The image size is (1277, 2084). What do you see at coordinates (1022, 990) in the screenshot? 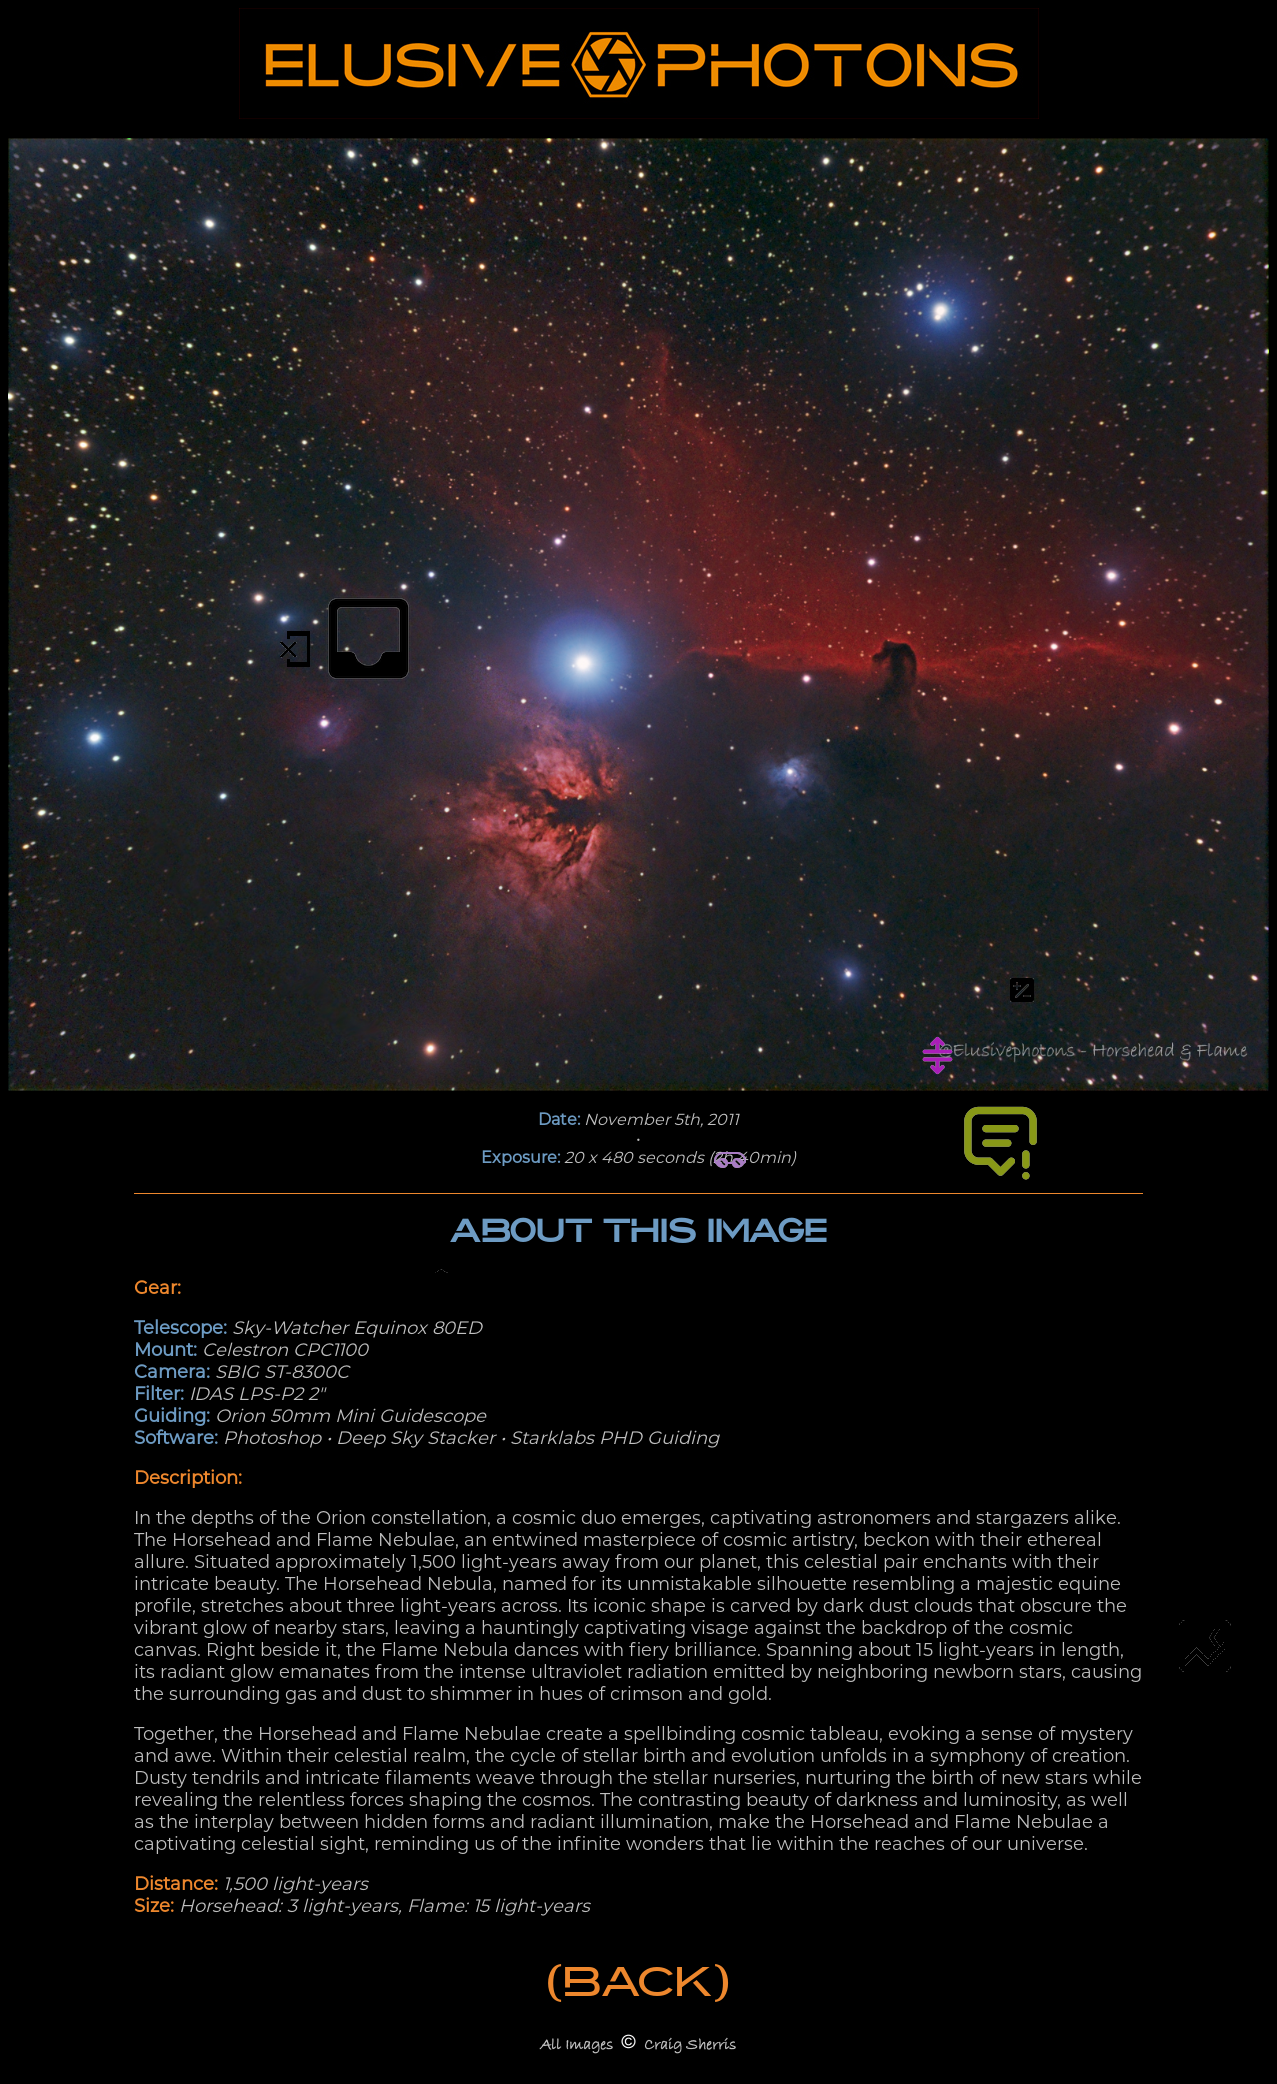
I see `toggle between adding and subtracting values` at bounding box center [1022, 990].